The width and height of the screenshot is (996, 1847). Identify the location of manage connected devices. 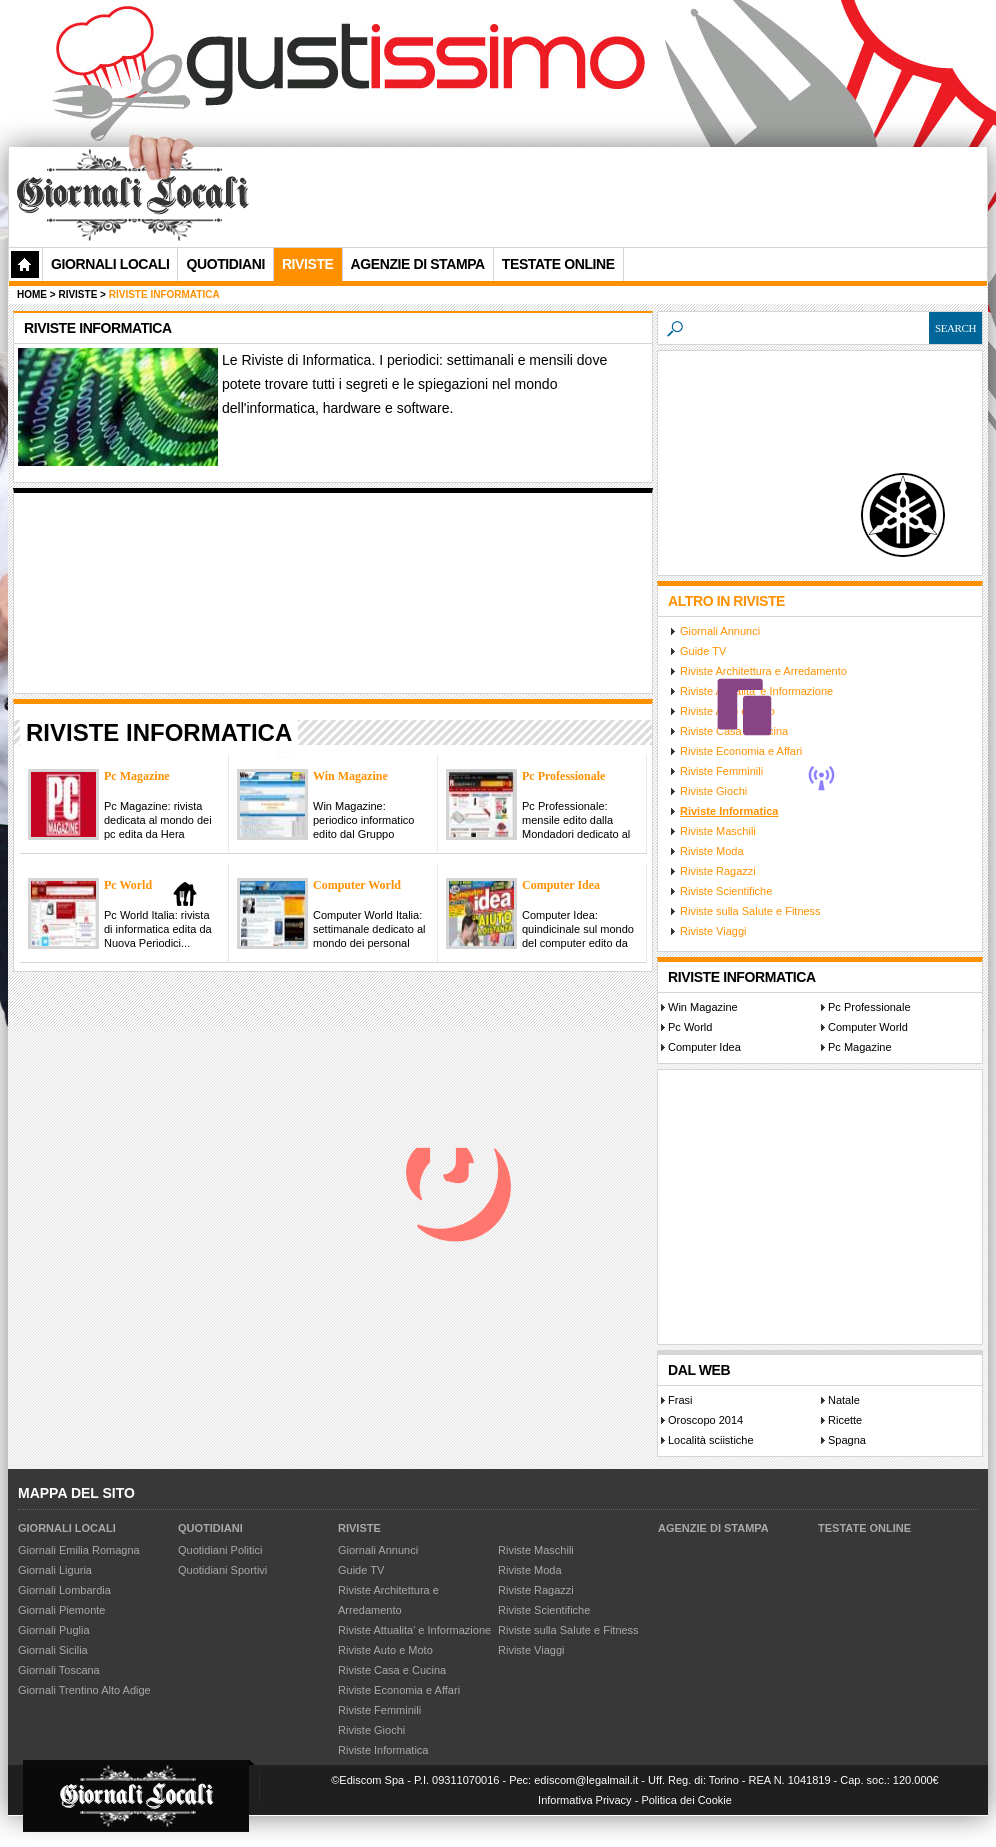
(743, 707).